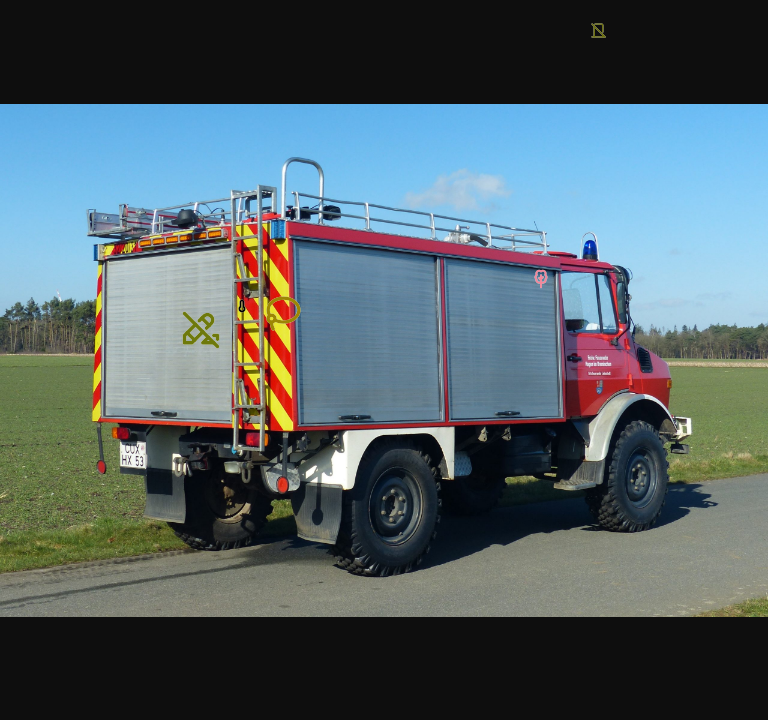  Describe the element at coordinates (201, 330) in the screenshot. I see `disable text highlighting mode` at that location.